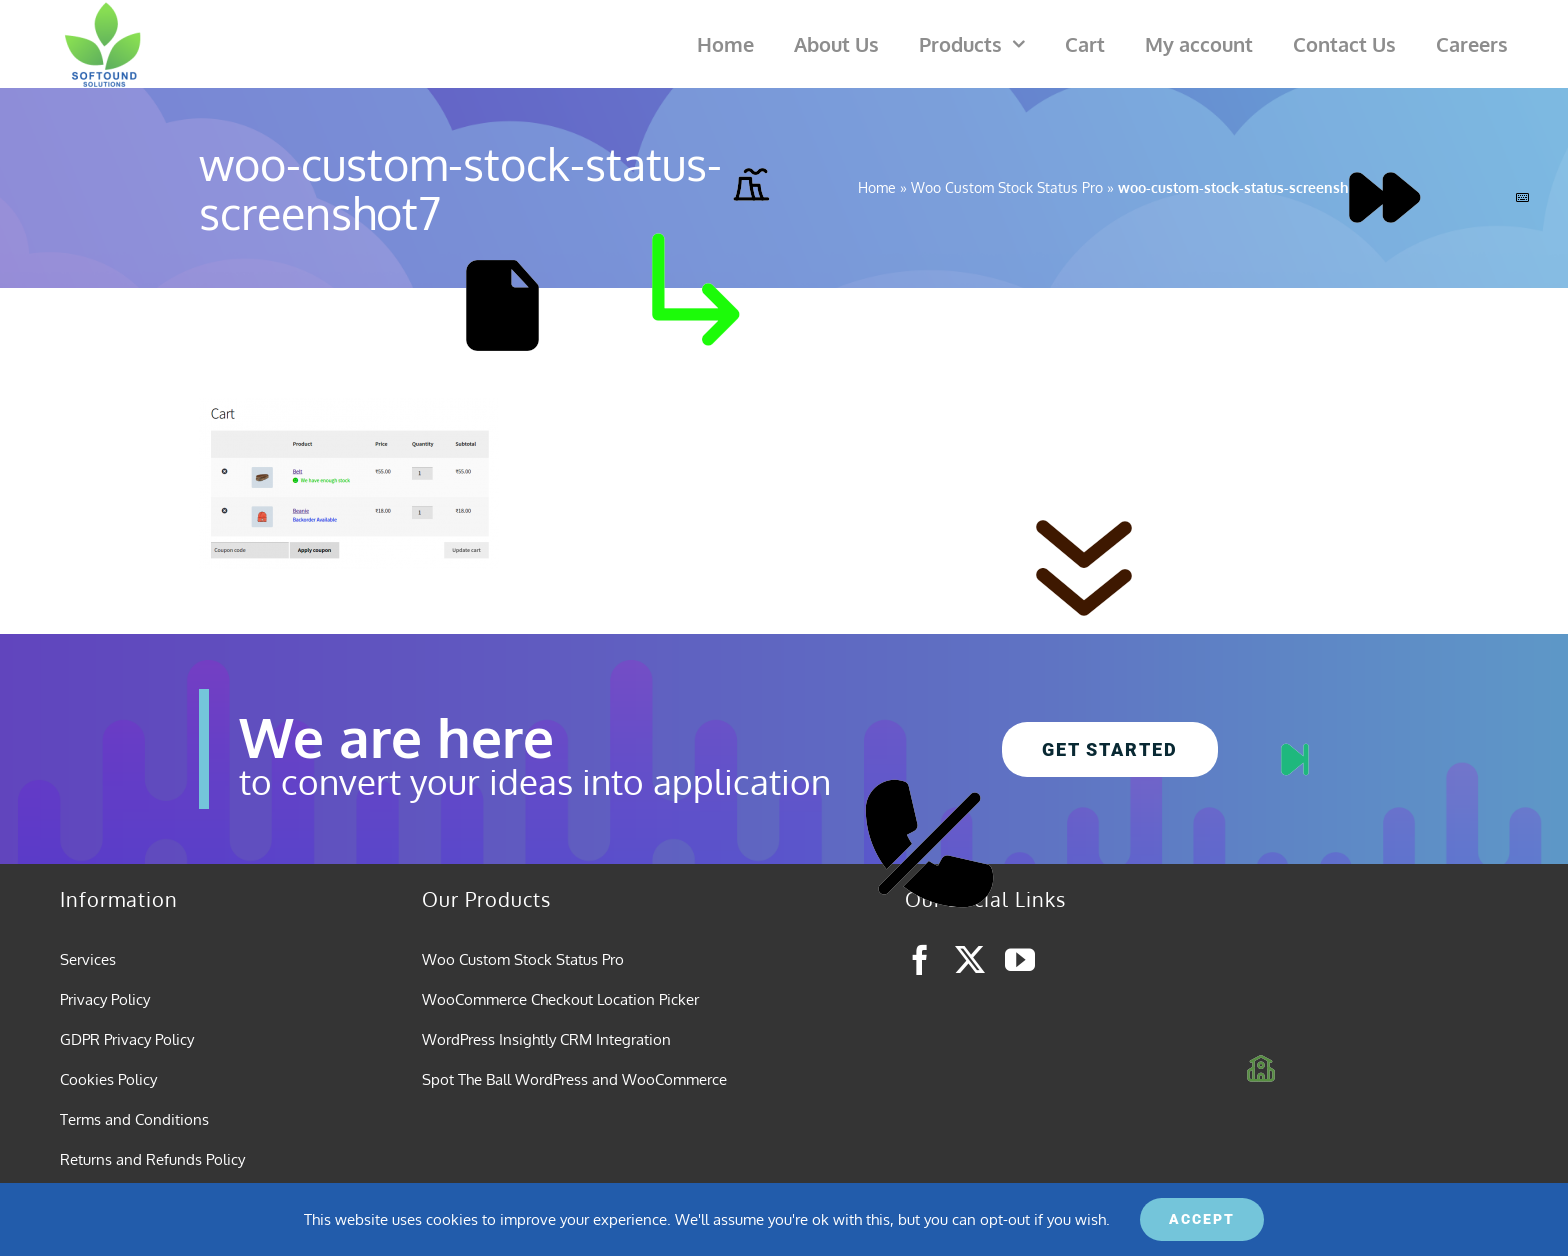  Describe the element at coordinates (1295, 759) in the screenshot. I see `skip to the next track` at that location.